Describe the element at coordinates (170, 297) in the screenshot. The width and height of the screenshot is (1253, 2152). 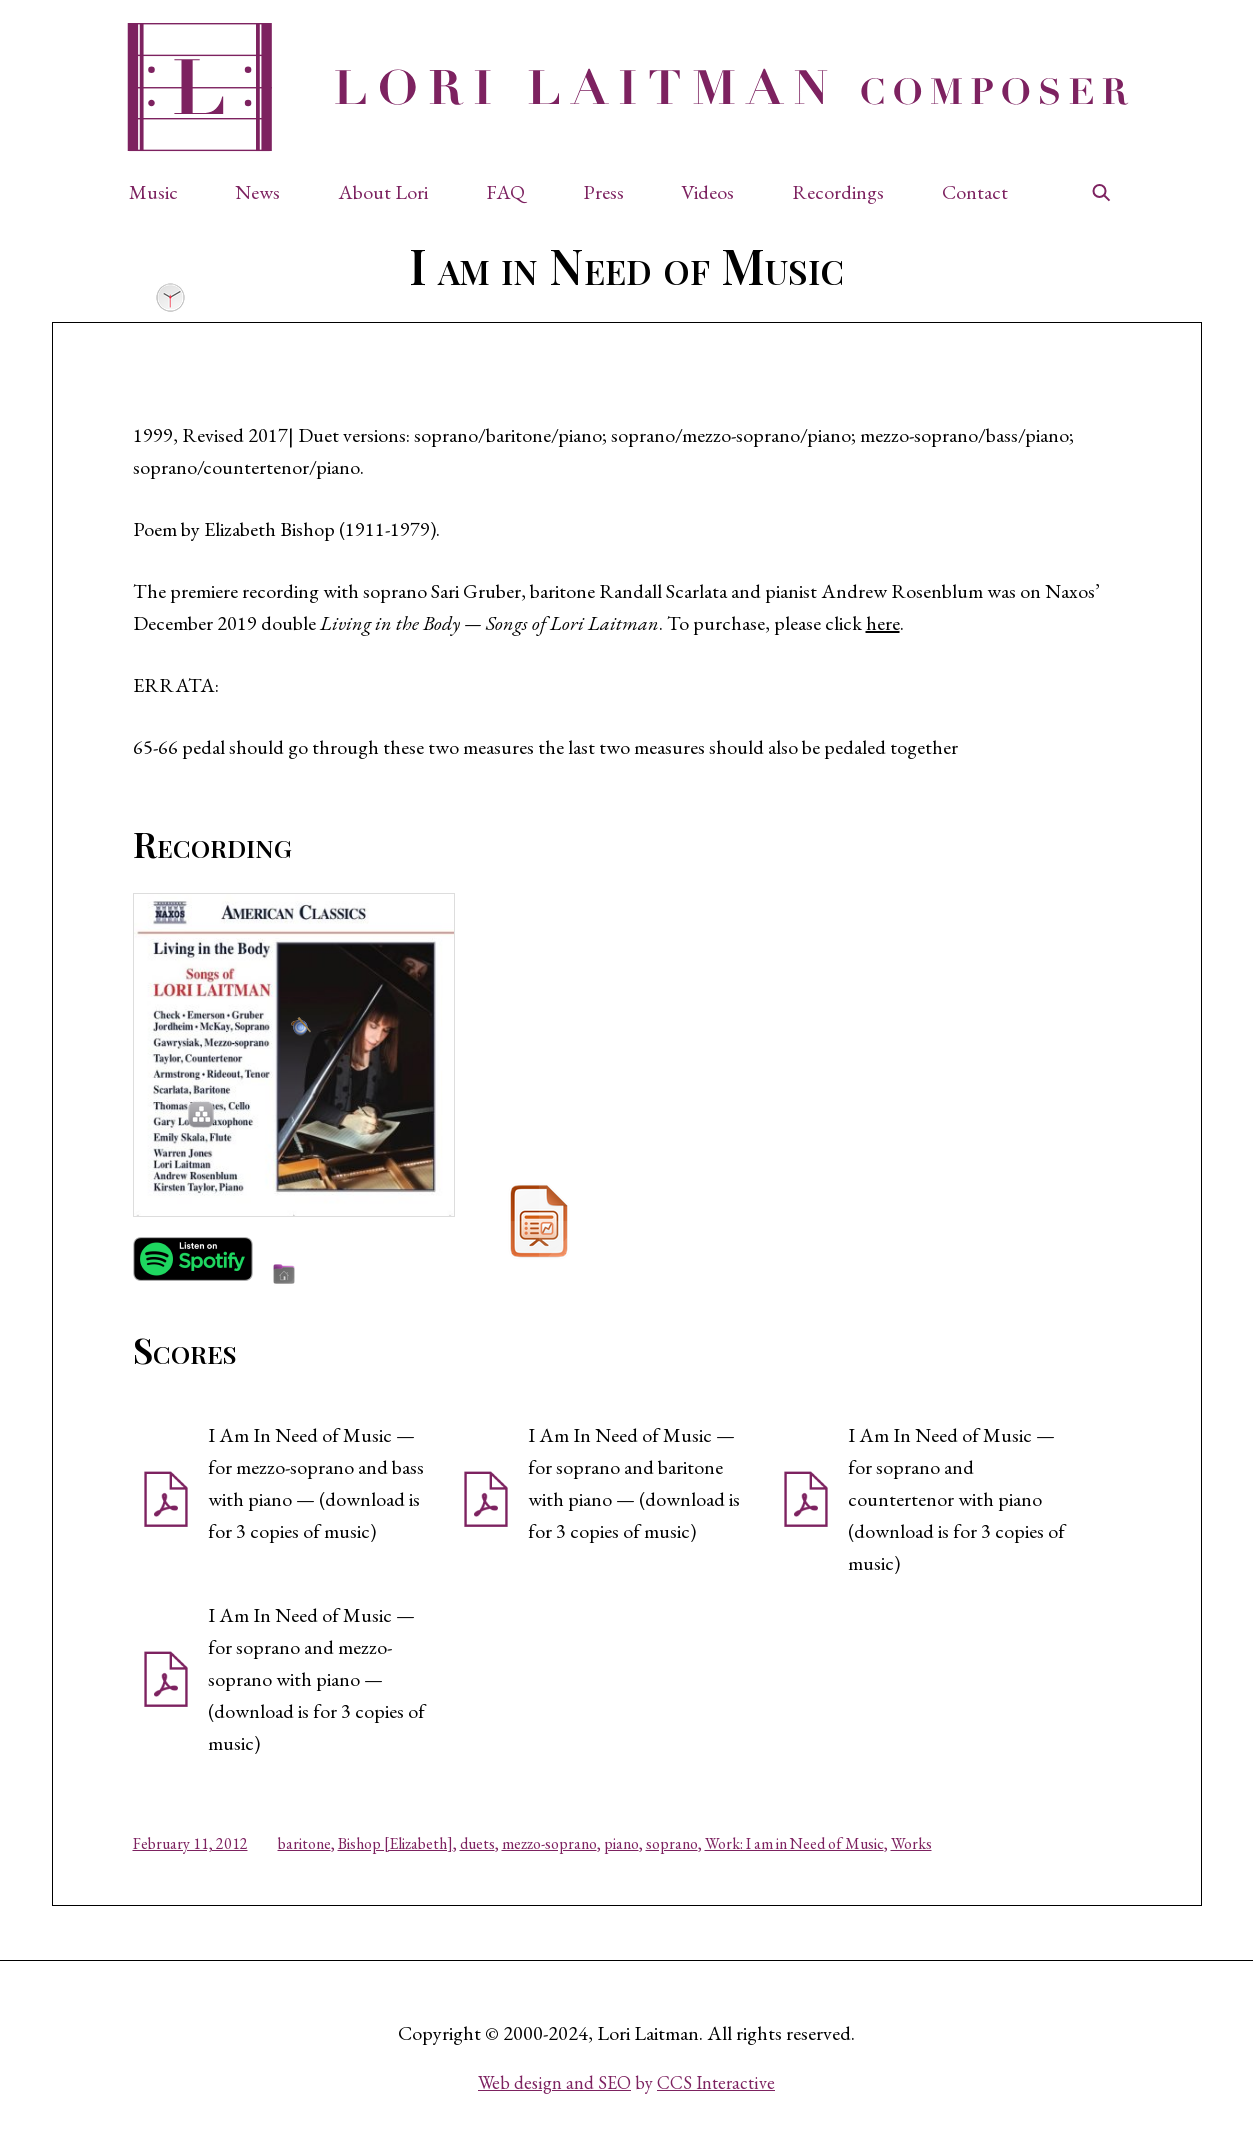
I see `open date and time settings` at that location.